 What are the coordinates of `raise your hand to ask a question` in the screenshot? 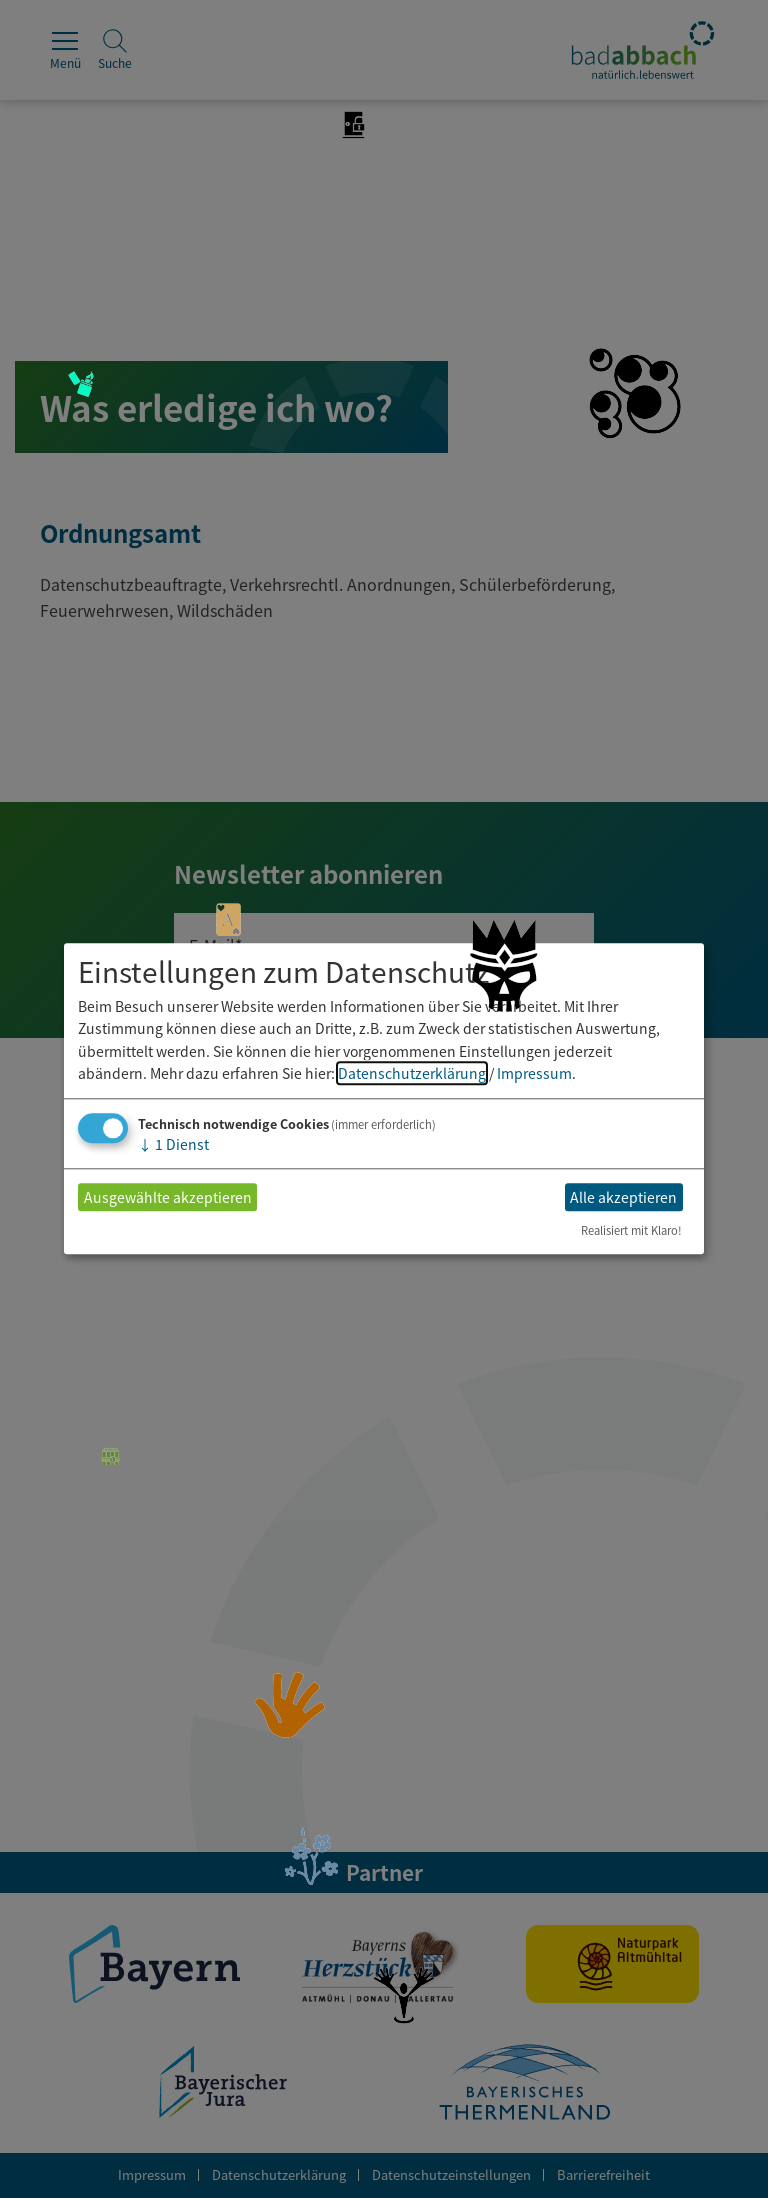 It's located at (289, 1705).